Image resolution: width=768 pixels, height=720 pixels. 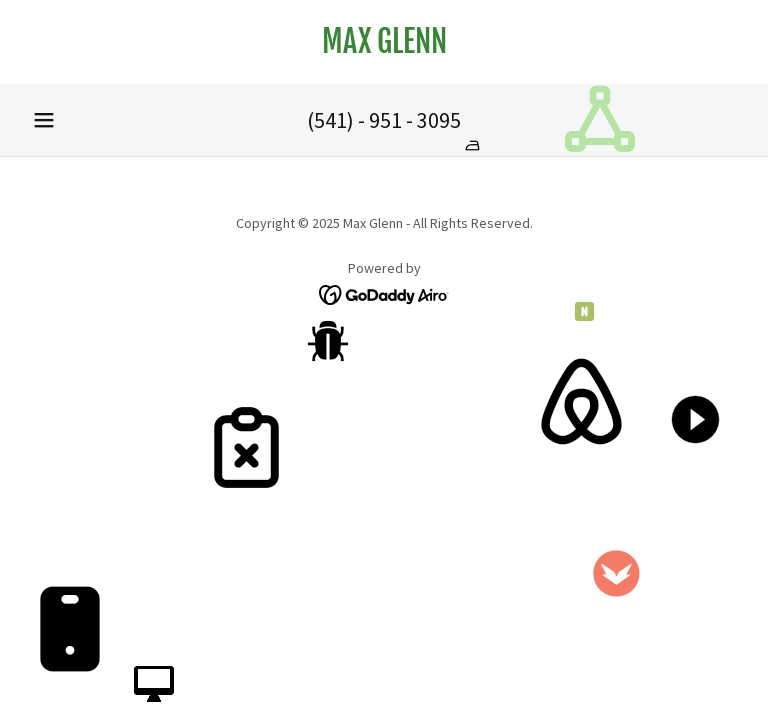 I want to click on open the Airbnb app or website, so click(x=581, y=401).